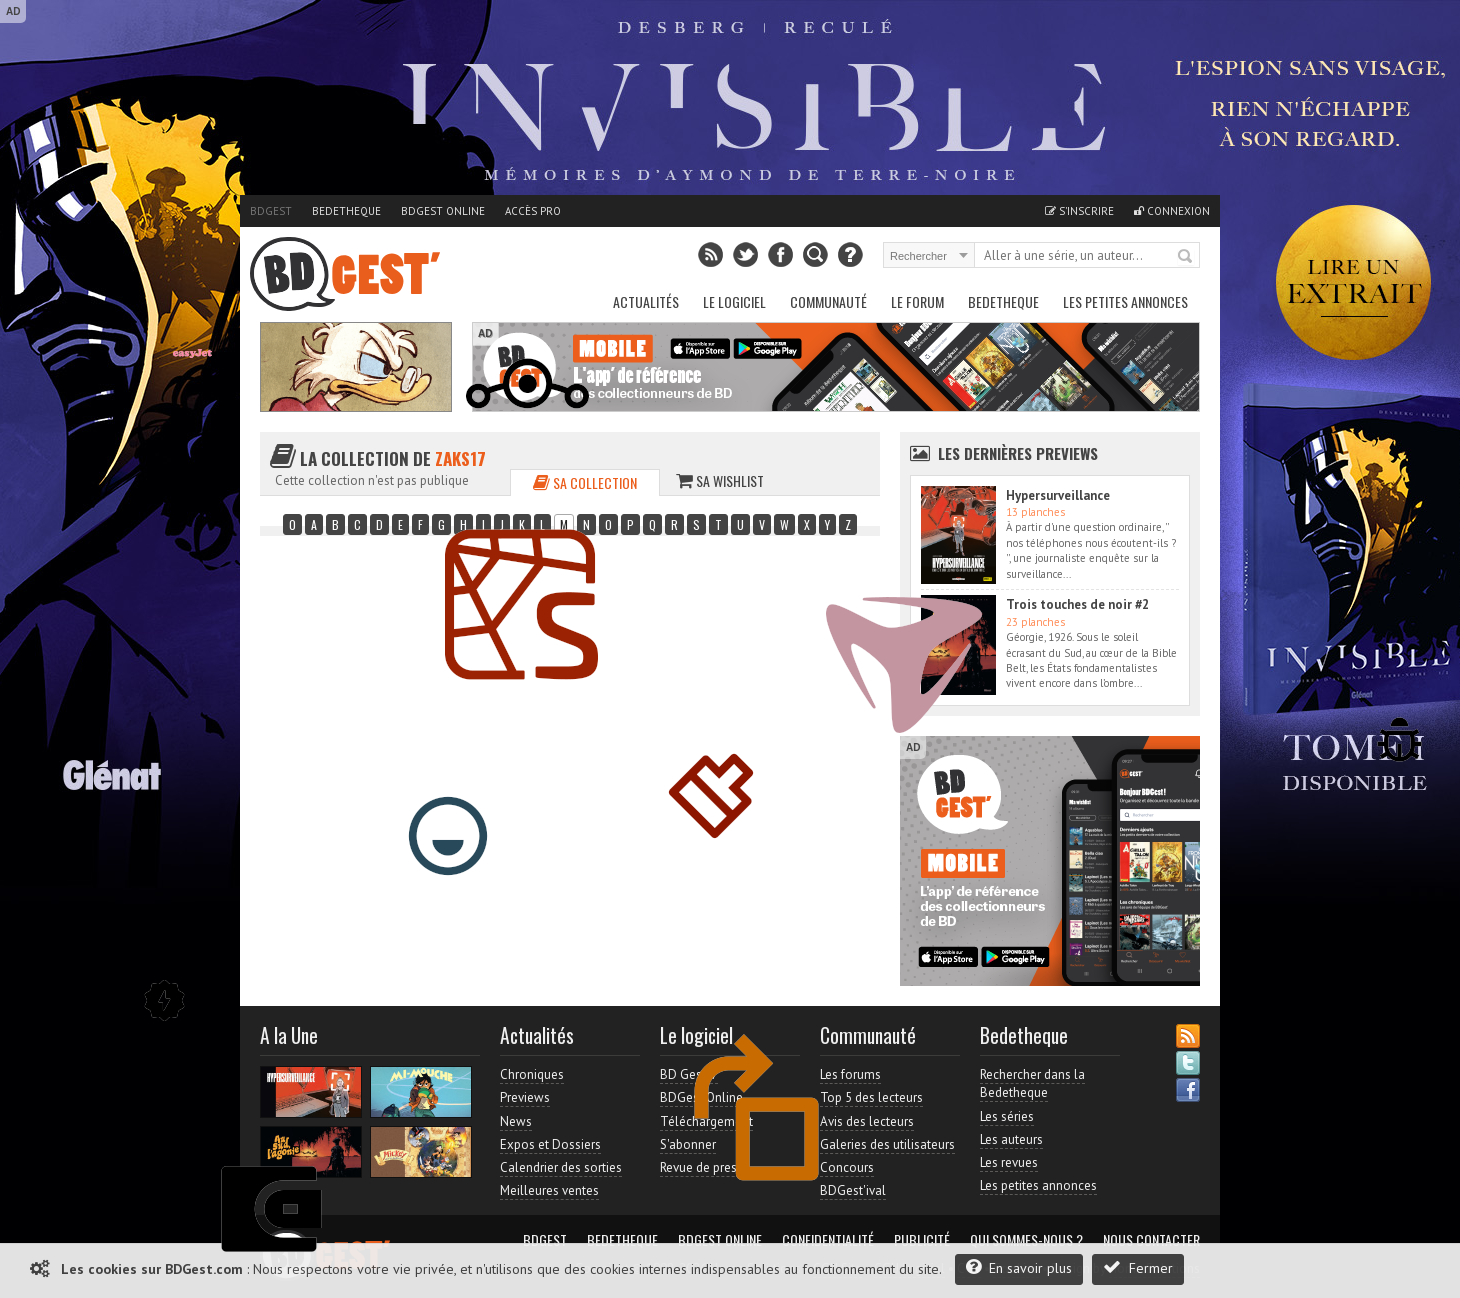 The image size is (1460, 1298). I want to click on add an emoji or reaction, so click(448, 836).